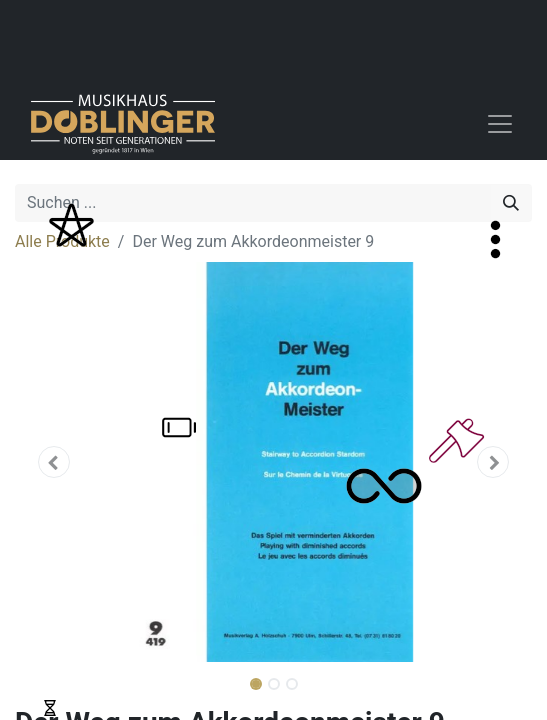 Image resolution: width=547 pixels, height=720 pixels. Describe the element at coordinates (456, 442) in the screenshot. I see `access woodcutting or crafting tools` at that location.